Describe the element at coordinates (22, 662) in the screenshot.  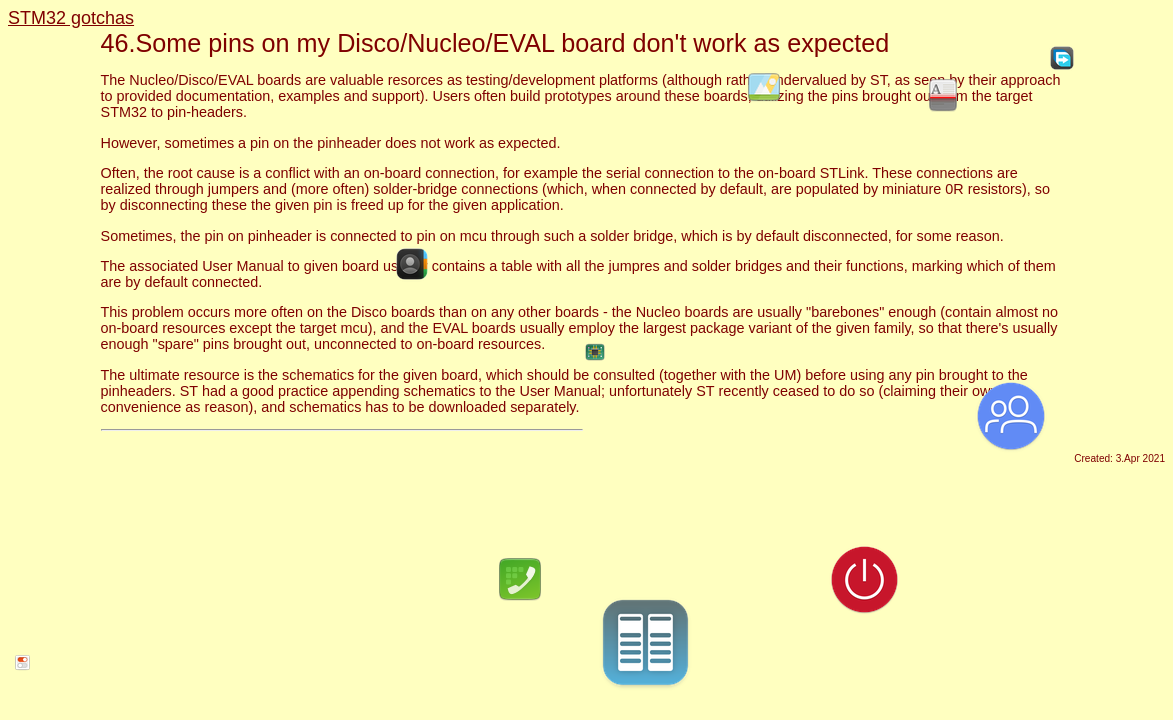
I see `open unity tweak tool settings` at that location.